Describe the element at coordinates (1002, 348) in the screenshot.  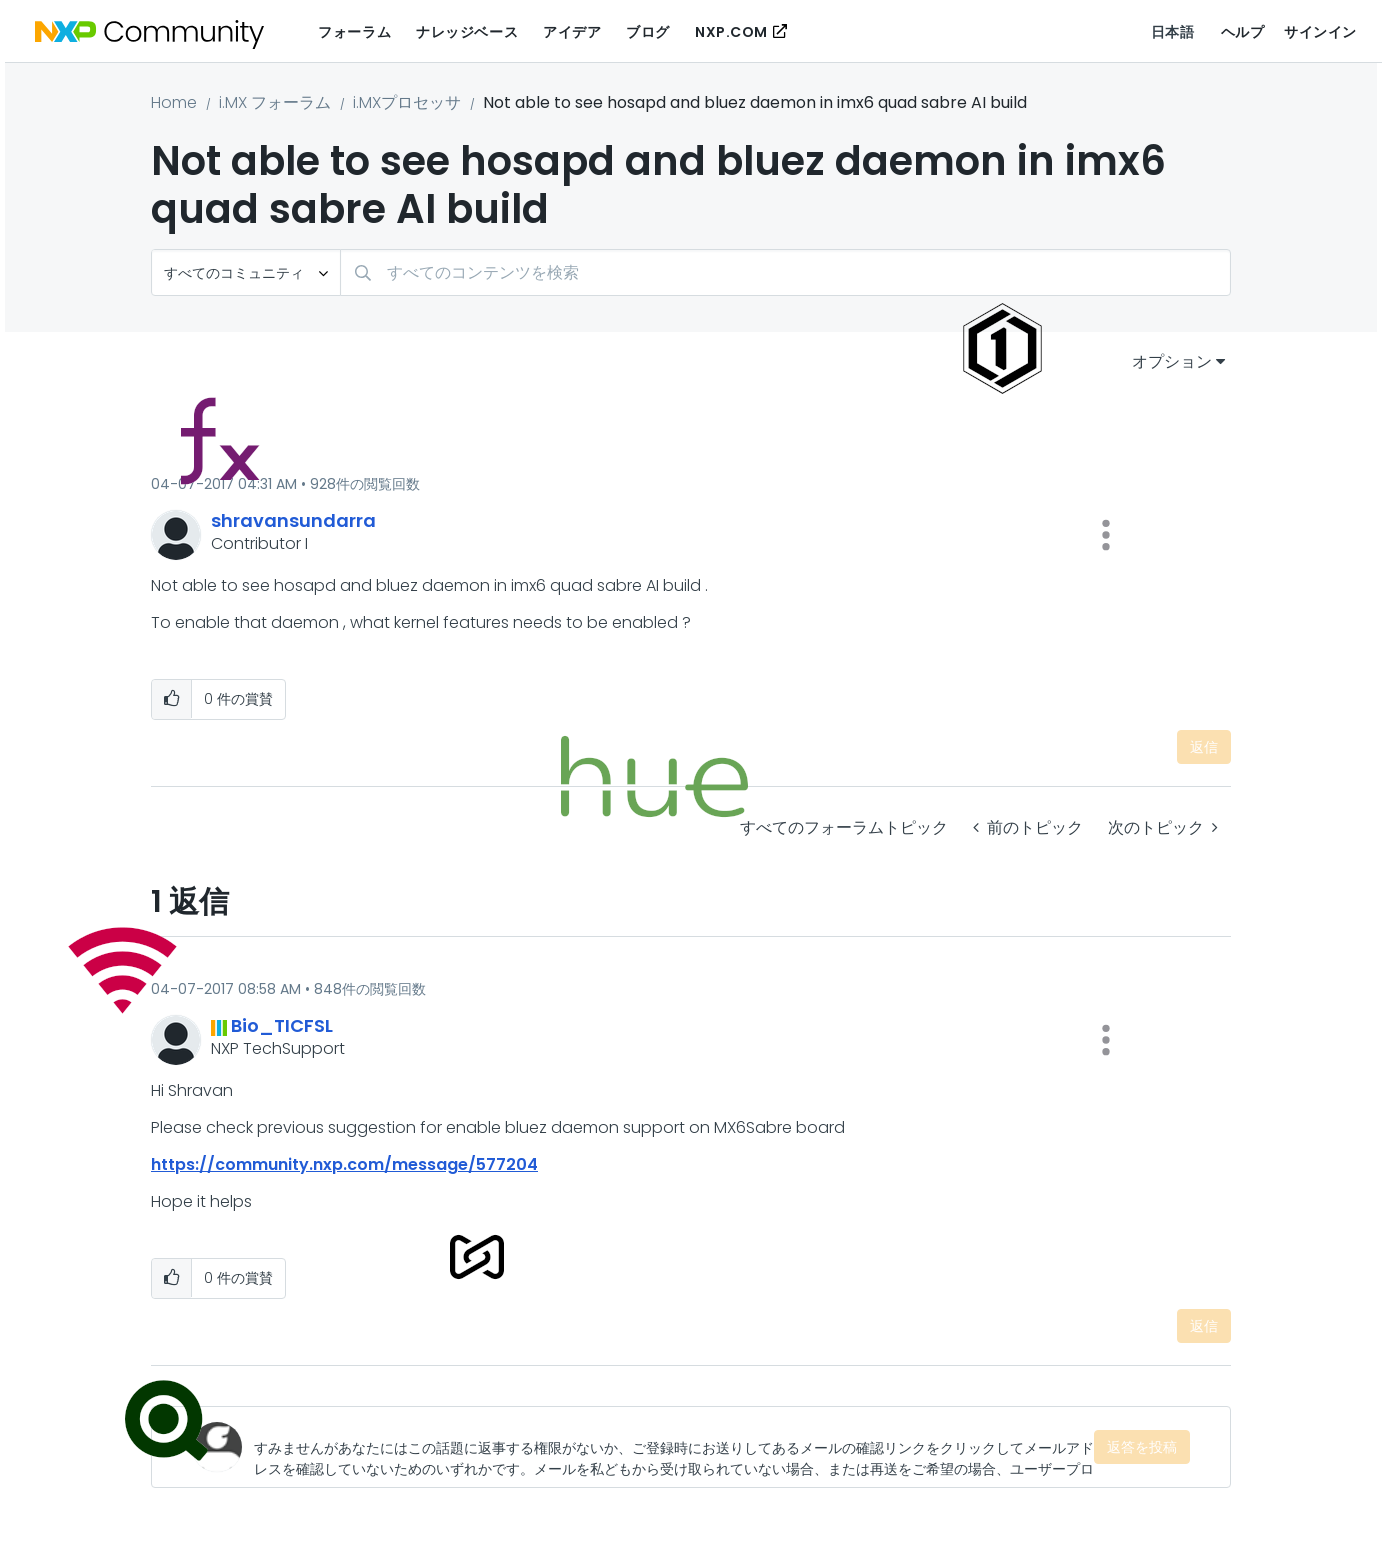
I see `open 1Panel server management dashboard` at that location.